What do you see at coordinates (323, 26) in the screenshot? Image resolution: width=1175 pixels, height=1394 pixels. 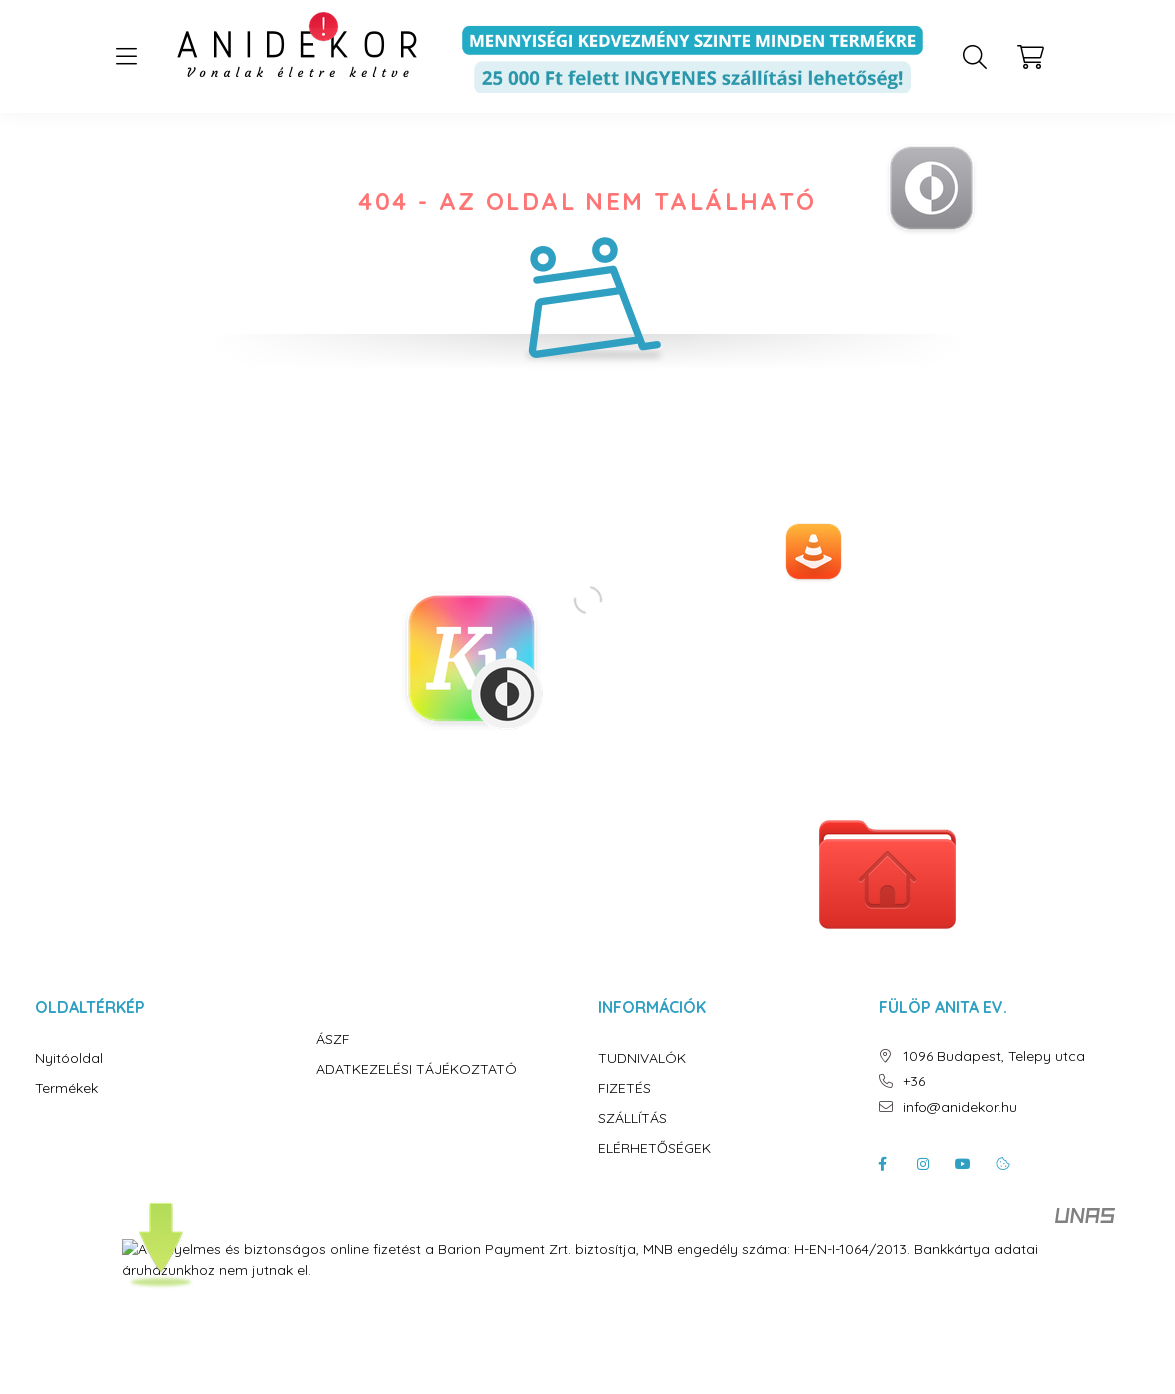 I see `indicates an important alert or warning` at bounding box center [323, 26].